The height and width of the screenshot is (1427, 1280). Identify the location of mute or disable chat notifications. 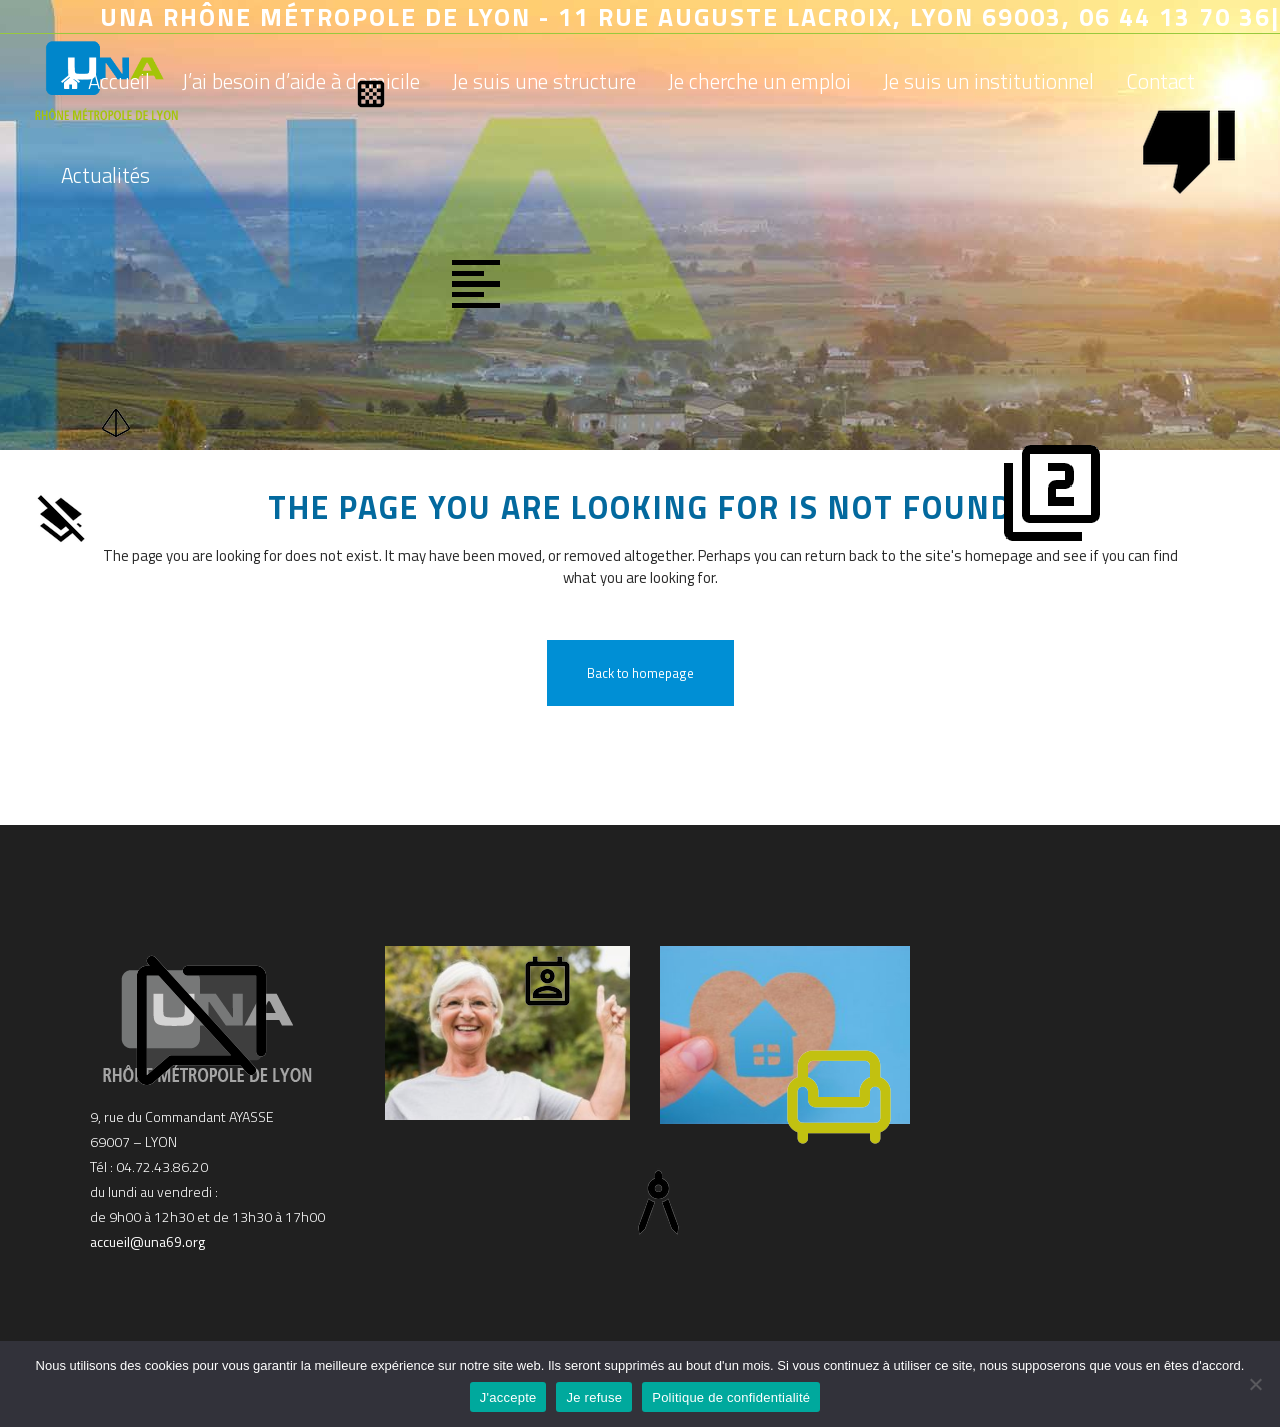
(201, 1015).